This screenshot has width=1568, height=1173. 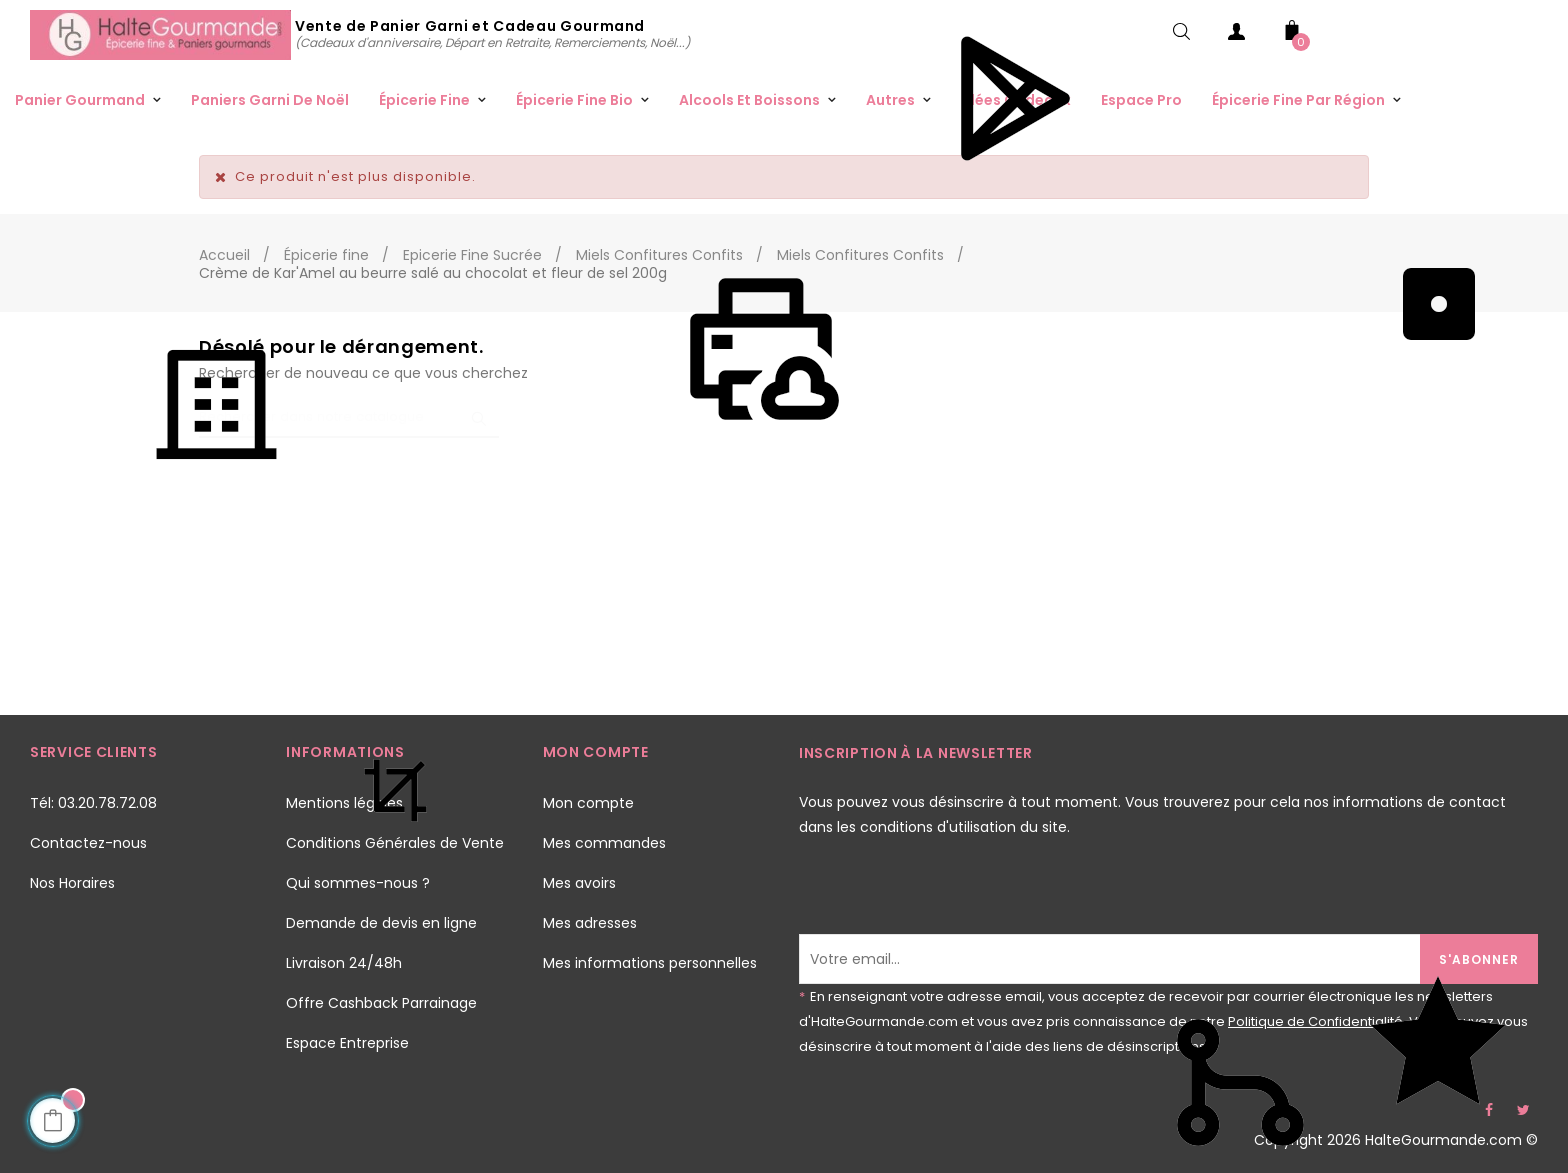 What do you see at coordinates (395, 790) in the screenshot?
I see `crop an image or photo` at bounding box center [395, 790].